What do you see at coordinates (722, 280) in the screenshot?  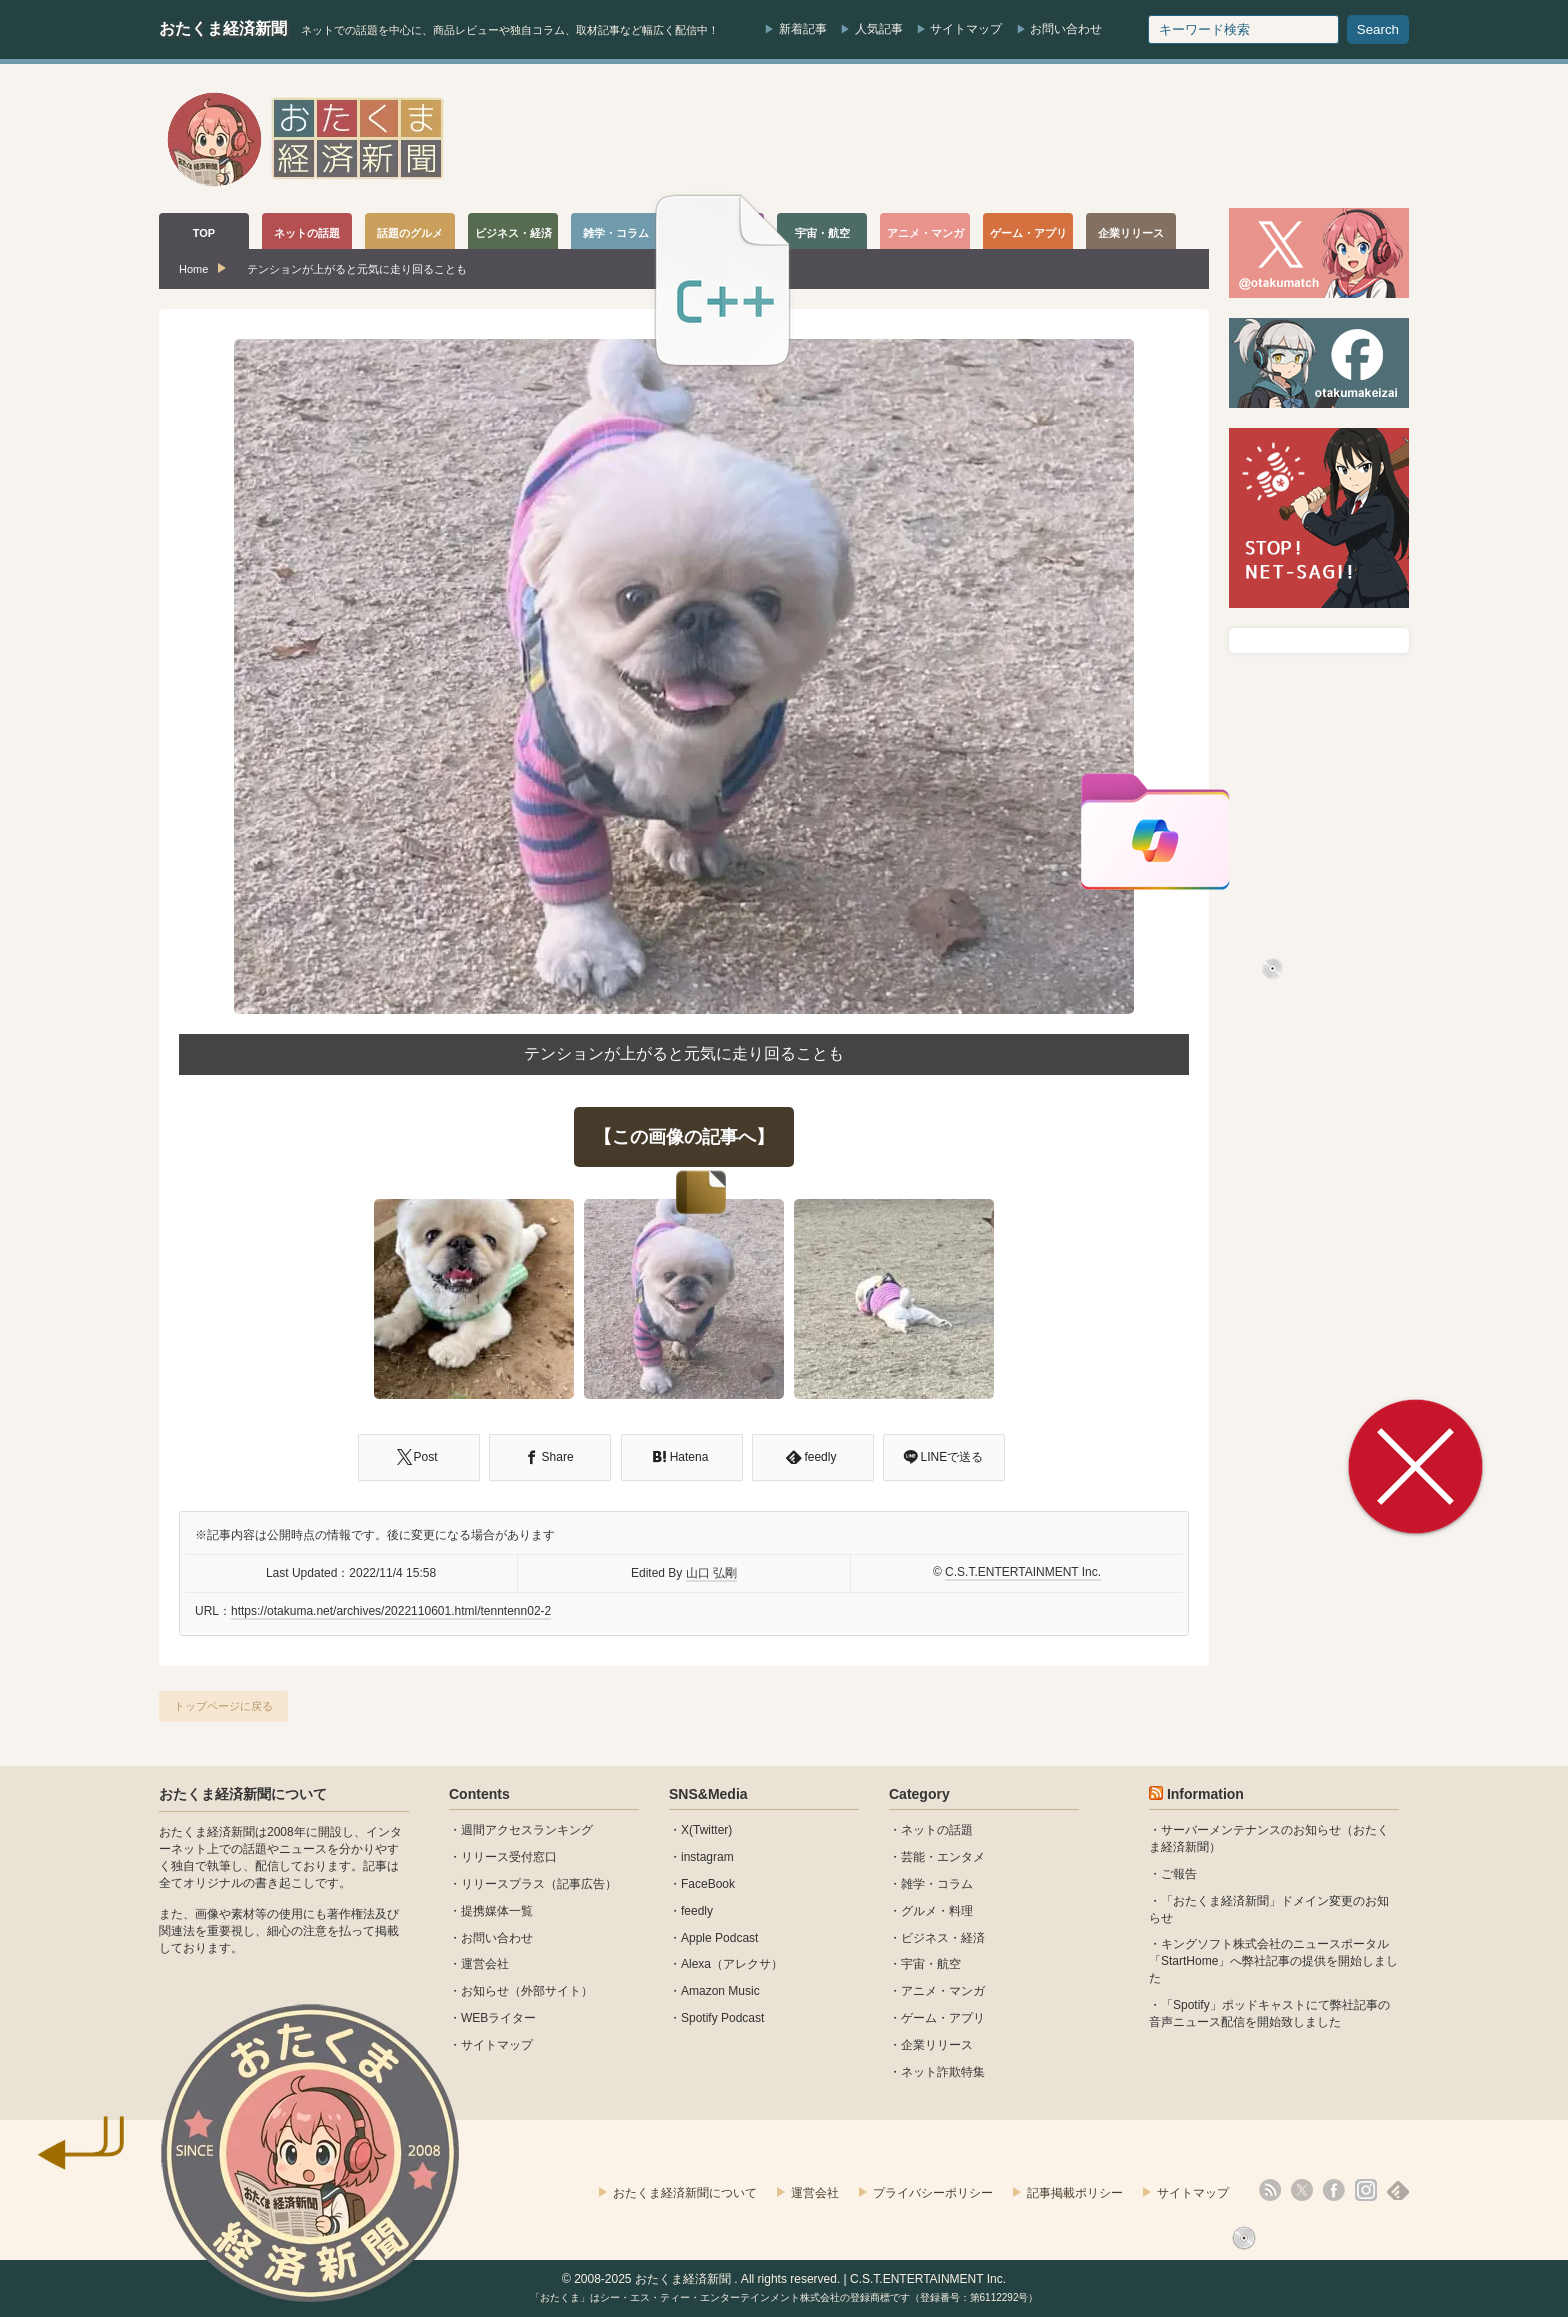 I see `a C++ source code file` at bounding box center [722, 280].